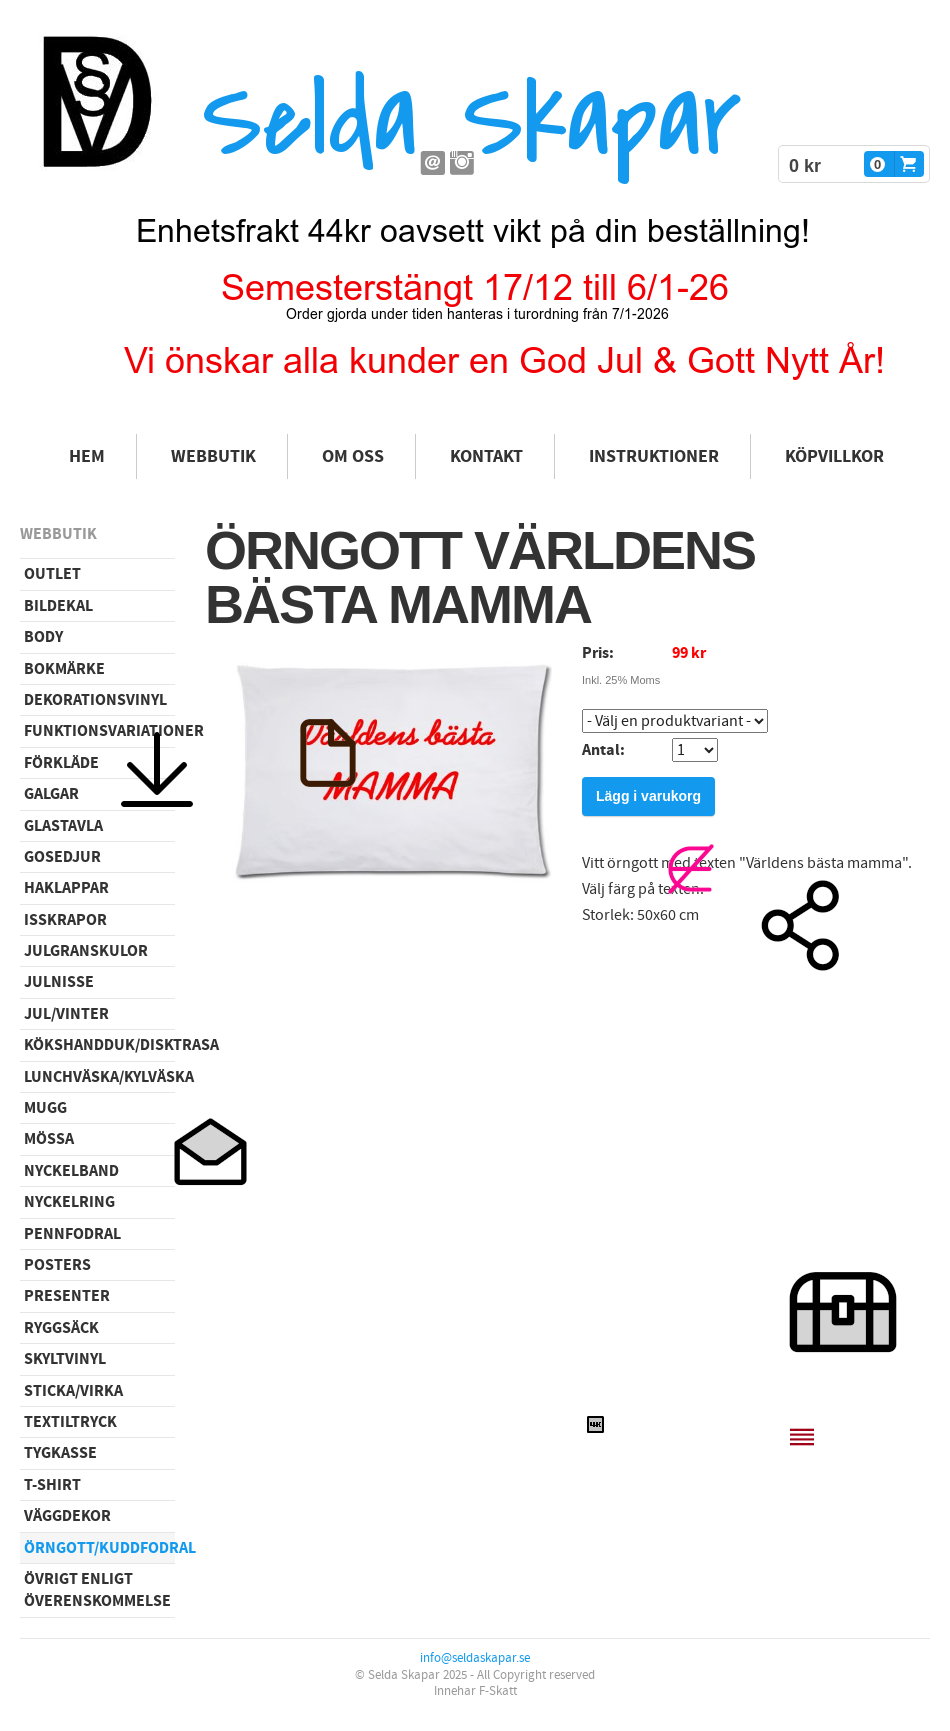 This screenshot has height=1731, width=950. Describe the element at coordinates (210, 1154) in the screenshot. I see `view open or read mail` at that location.